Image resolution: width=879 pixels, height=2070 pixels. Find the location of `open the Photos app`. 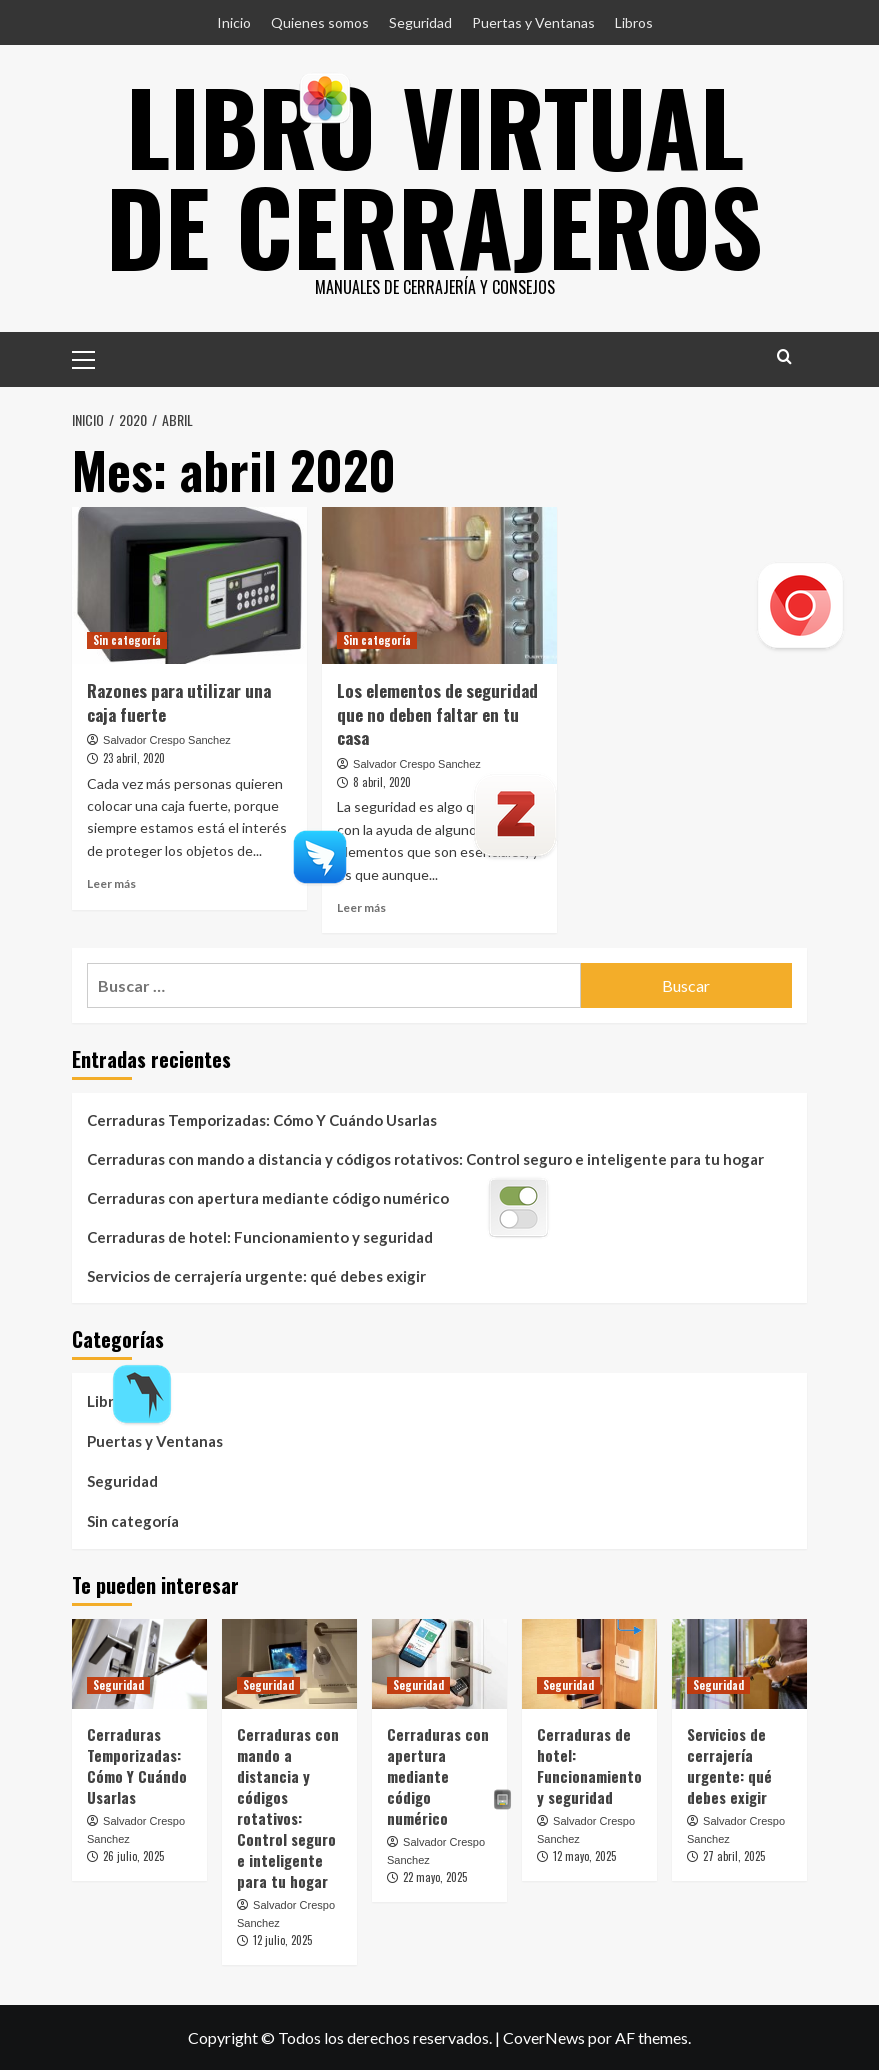

open the Photos app is located at coordinates (325, 98).